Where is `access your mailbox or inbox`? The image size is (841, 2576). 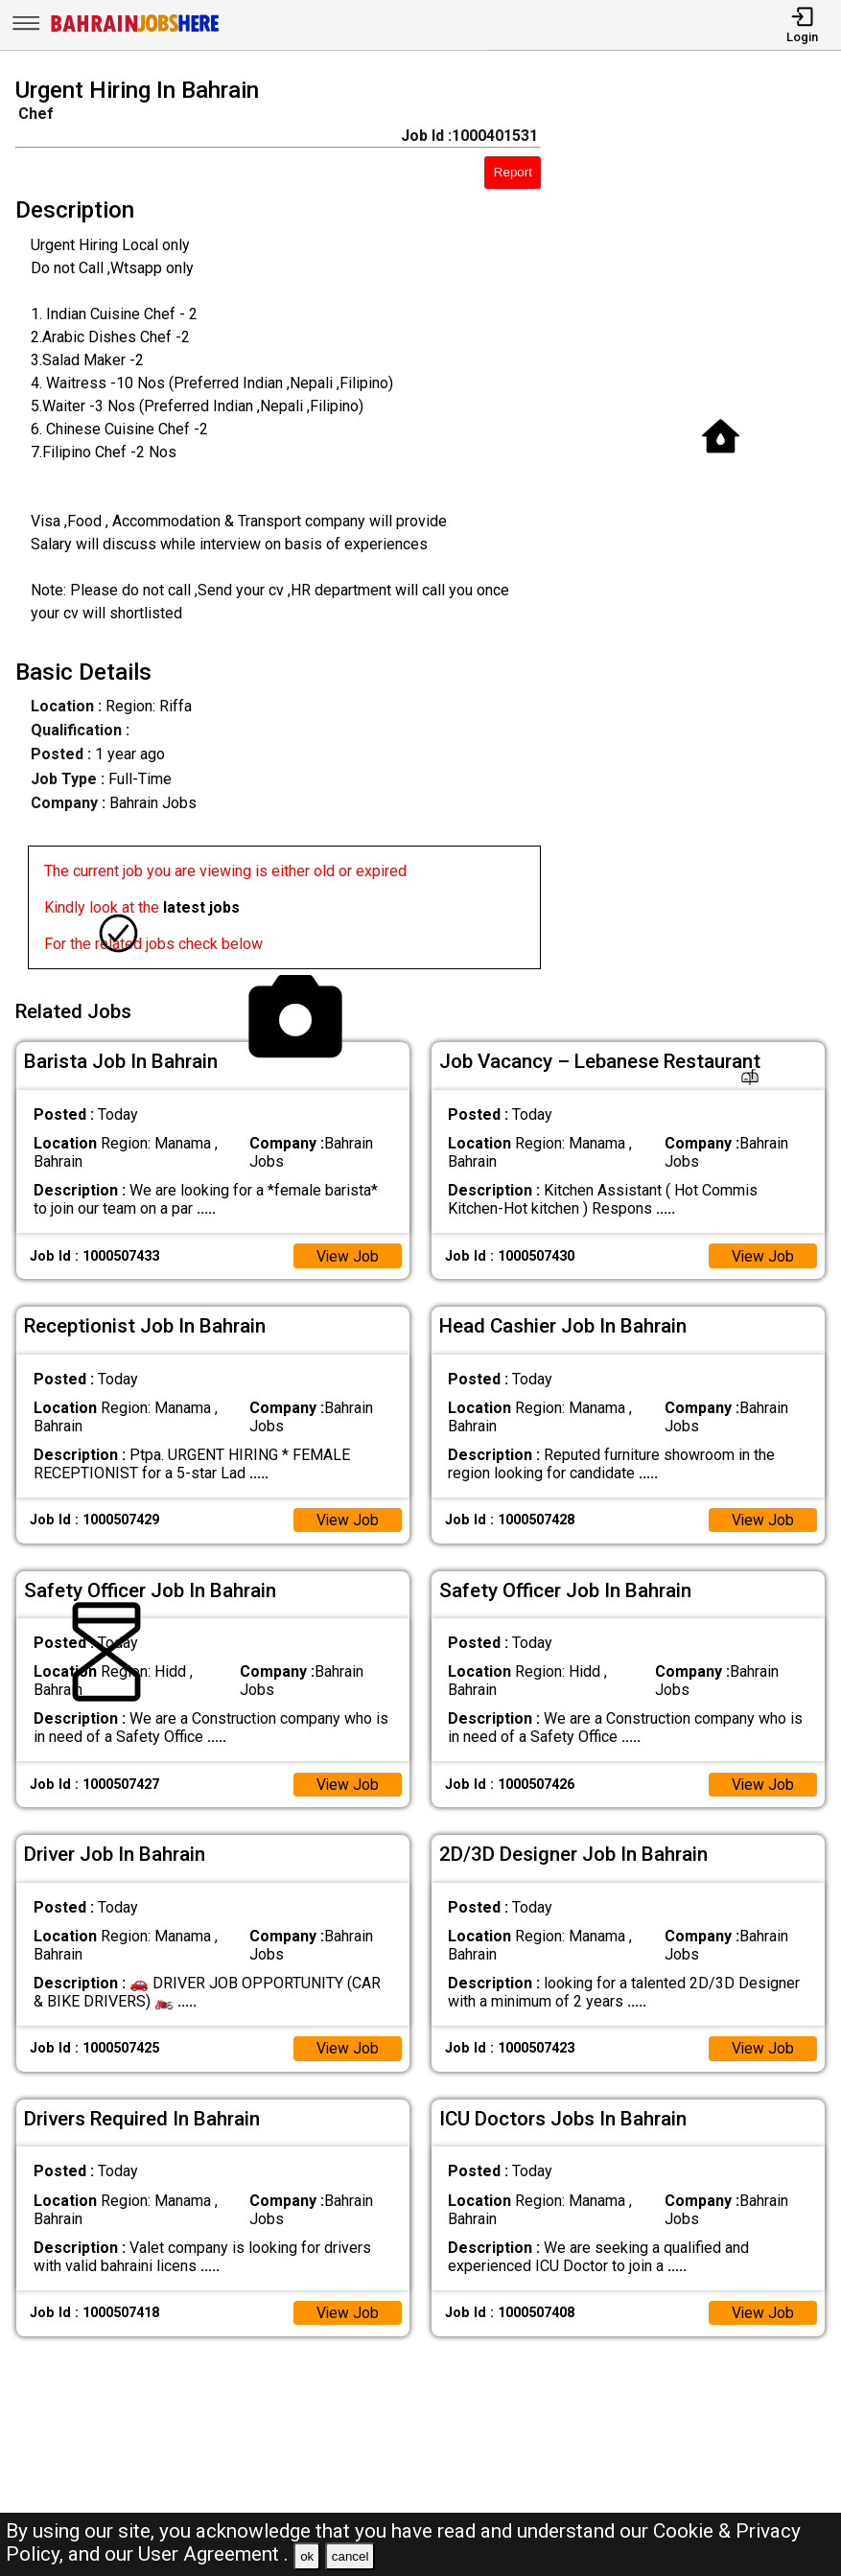 access your mailbox or inbox is located at coordinates (750, 1078).